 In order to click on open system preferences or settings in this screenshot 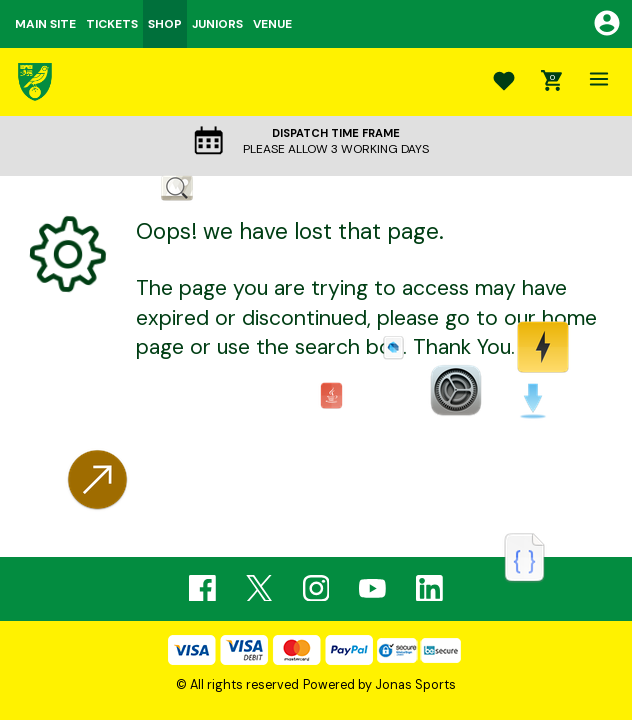, I will do `click(456, 390)`.